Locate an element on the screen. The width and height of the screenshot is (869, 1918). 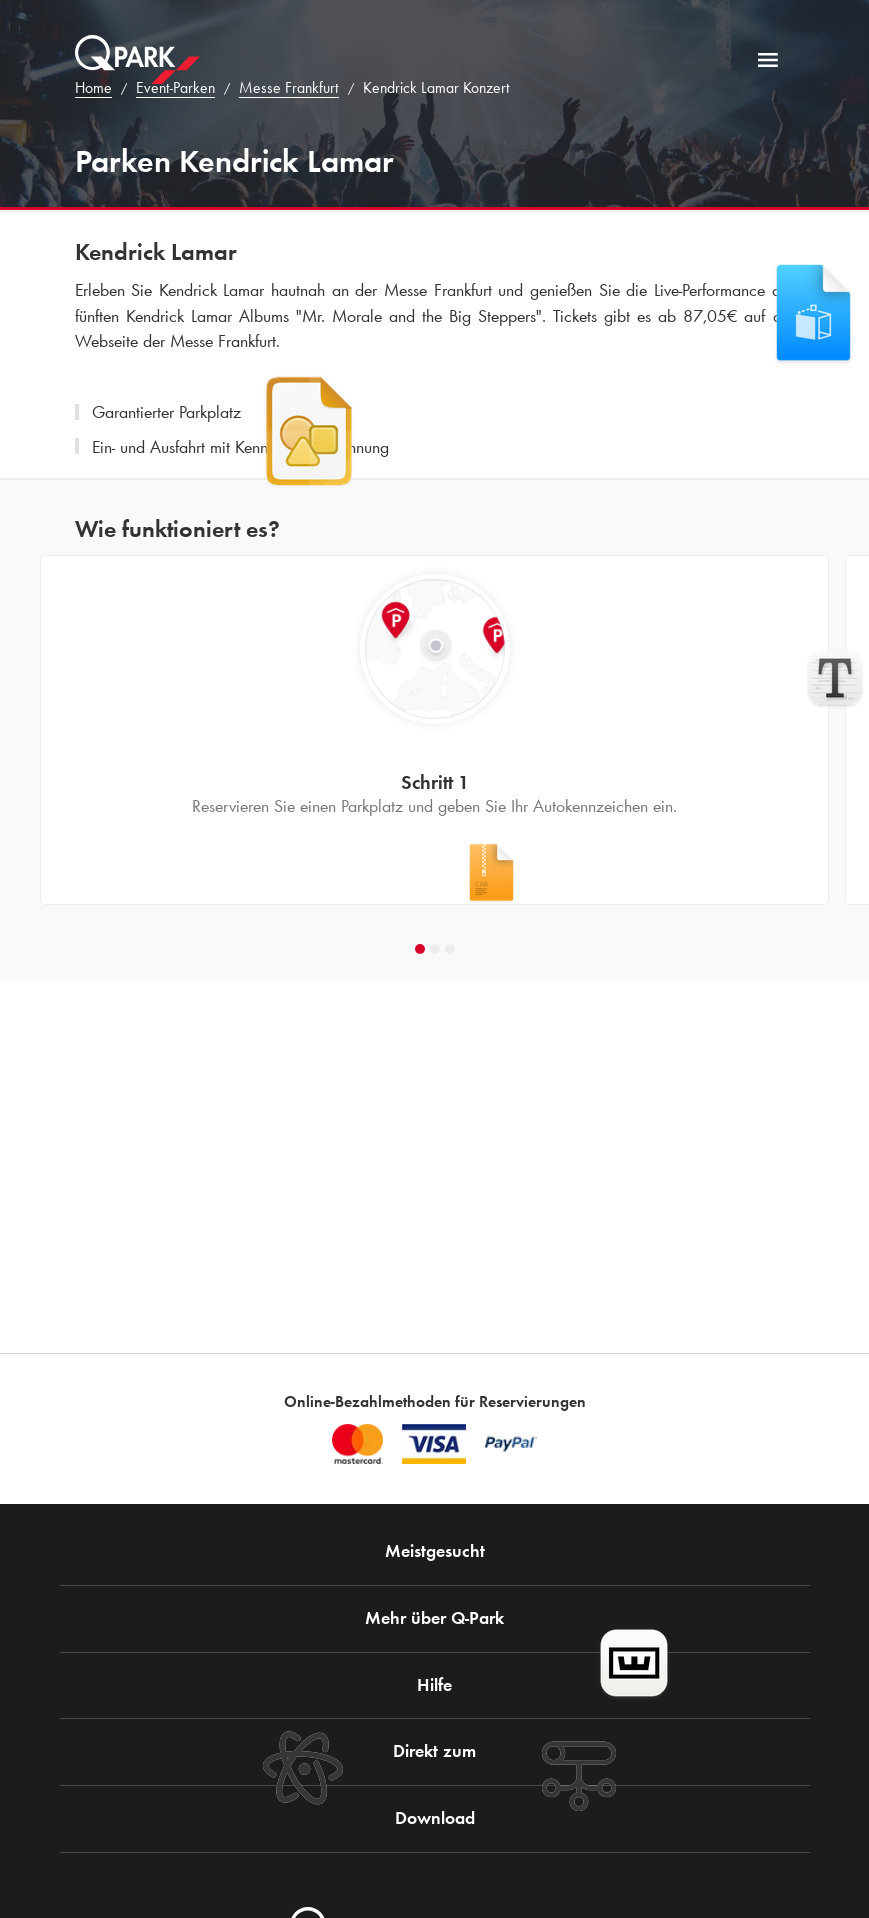
open an opendocument graphics template file is located at coordinates (309, 431).